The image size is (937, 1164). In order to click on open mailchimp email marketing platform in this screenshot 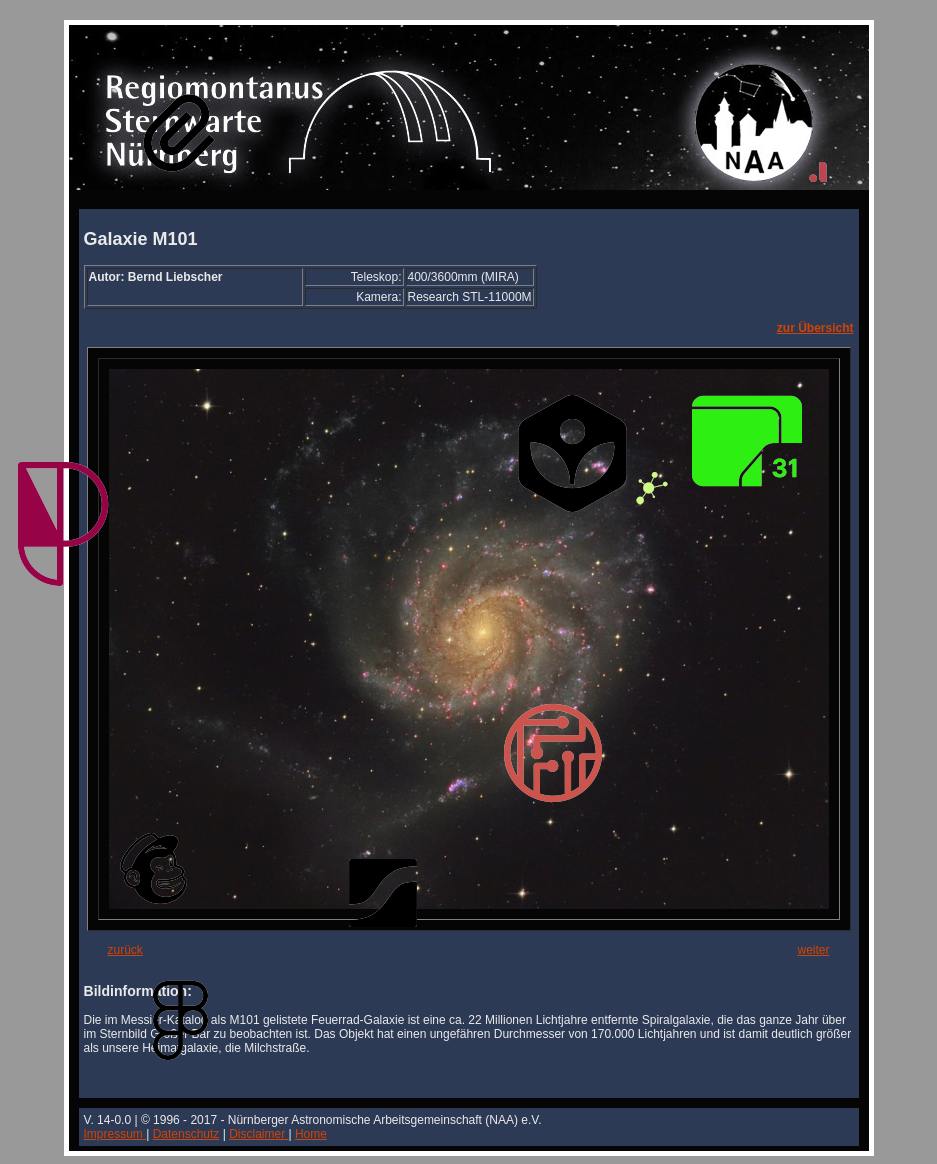, I will do `click(153, 868)`.